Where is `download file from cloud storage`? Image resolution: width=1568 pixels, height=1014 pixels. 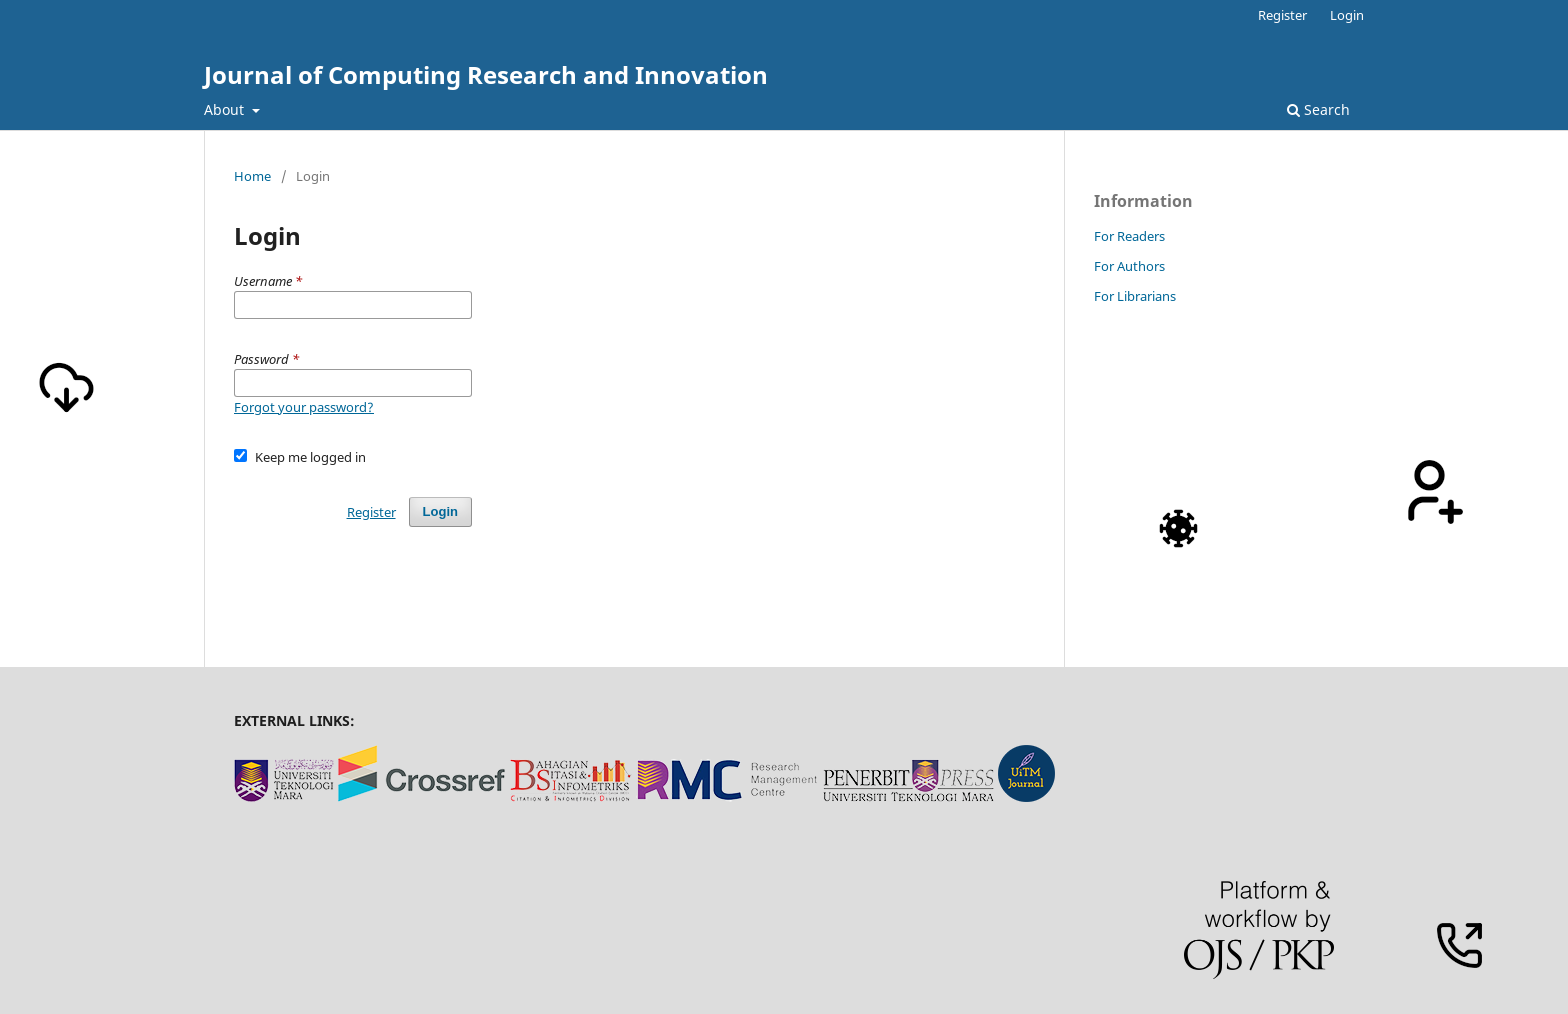 download file from cloud storage is located at coordinates (66, 387).